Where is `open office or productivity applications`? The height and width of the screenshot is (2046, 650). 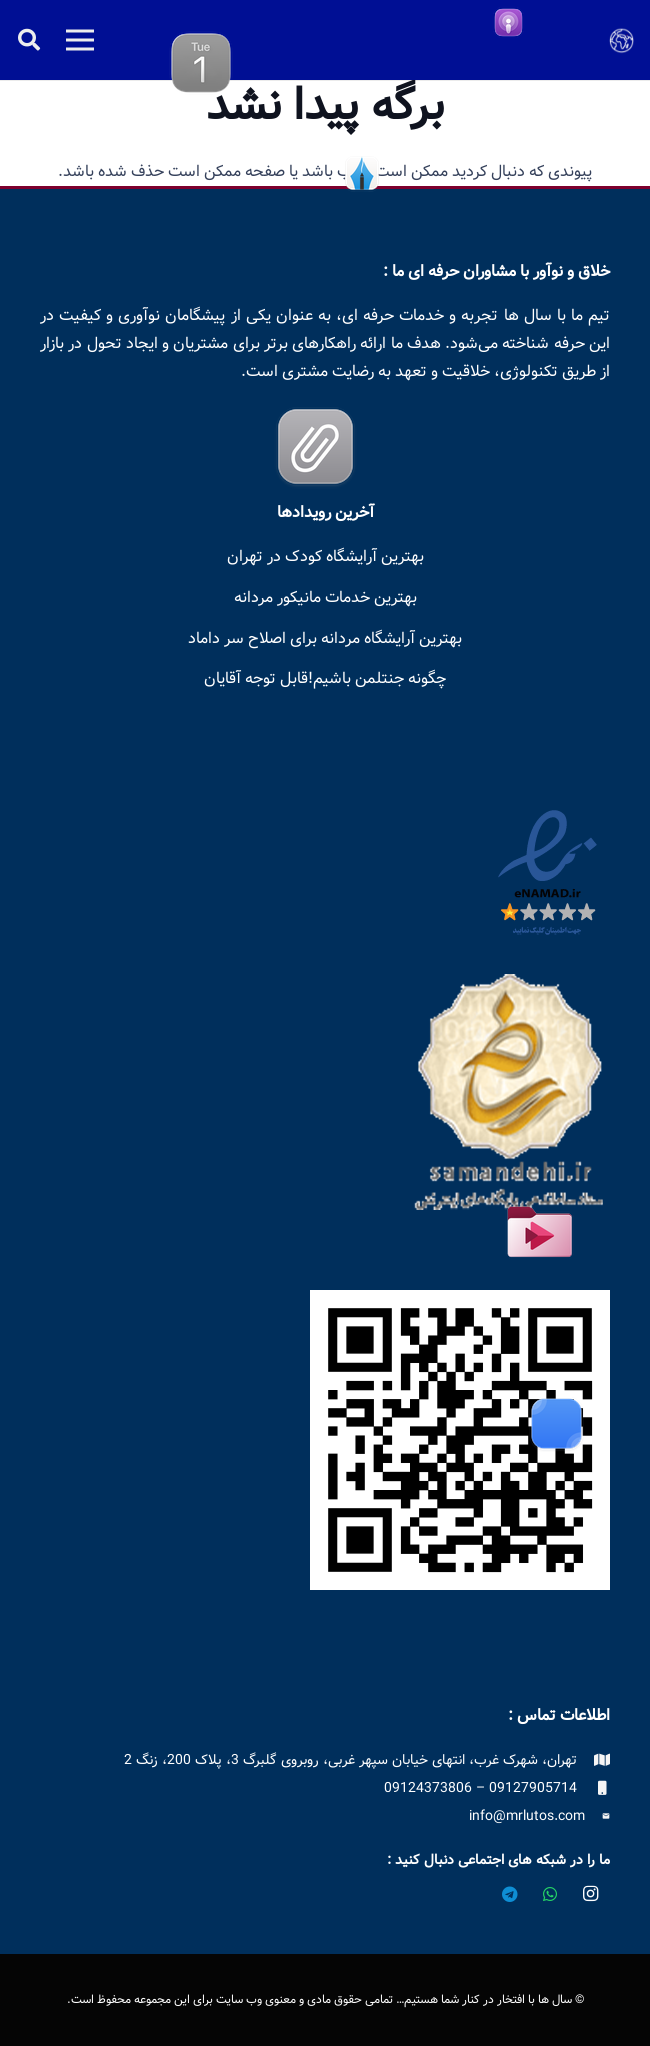 open office or productivity applications is located at coordinates (315, 446).